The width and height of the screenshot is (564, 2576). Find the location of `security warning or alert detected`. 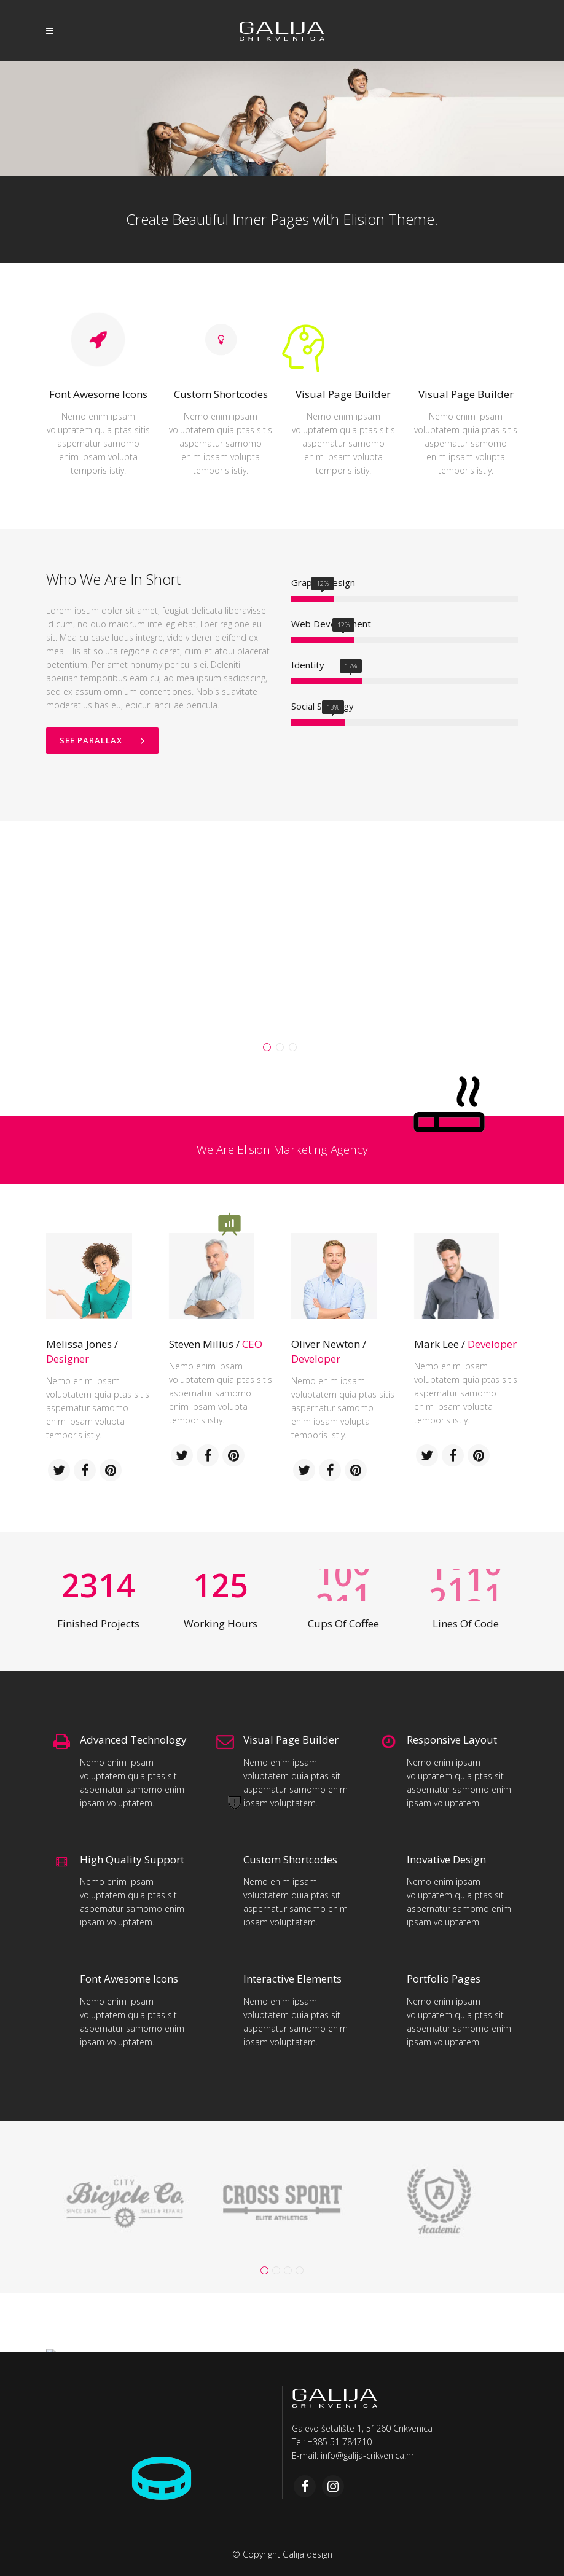

security warning or alert detected is located at coordinates (235, 1802).